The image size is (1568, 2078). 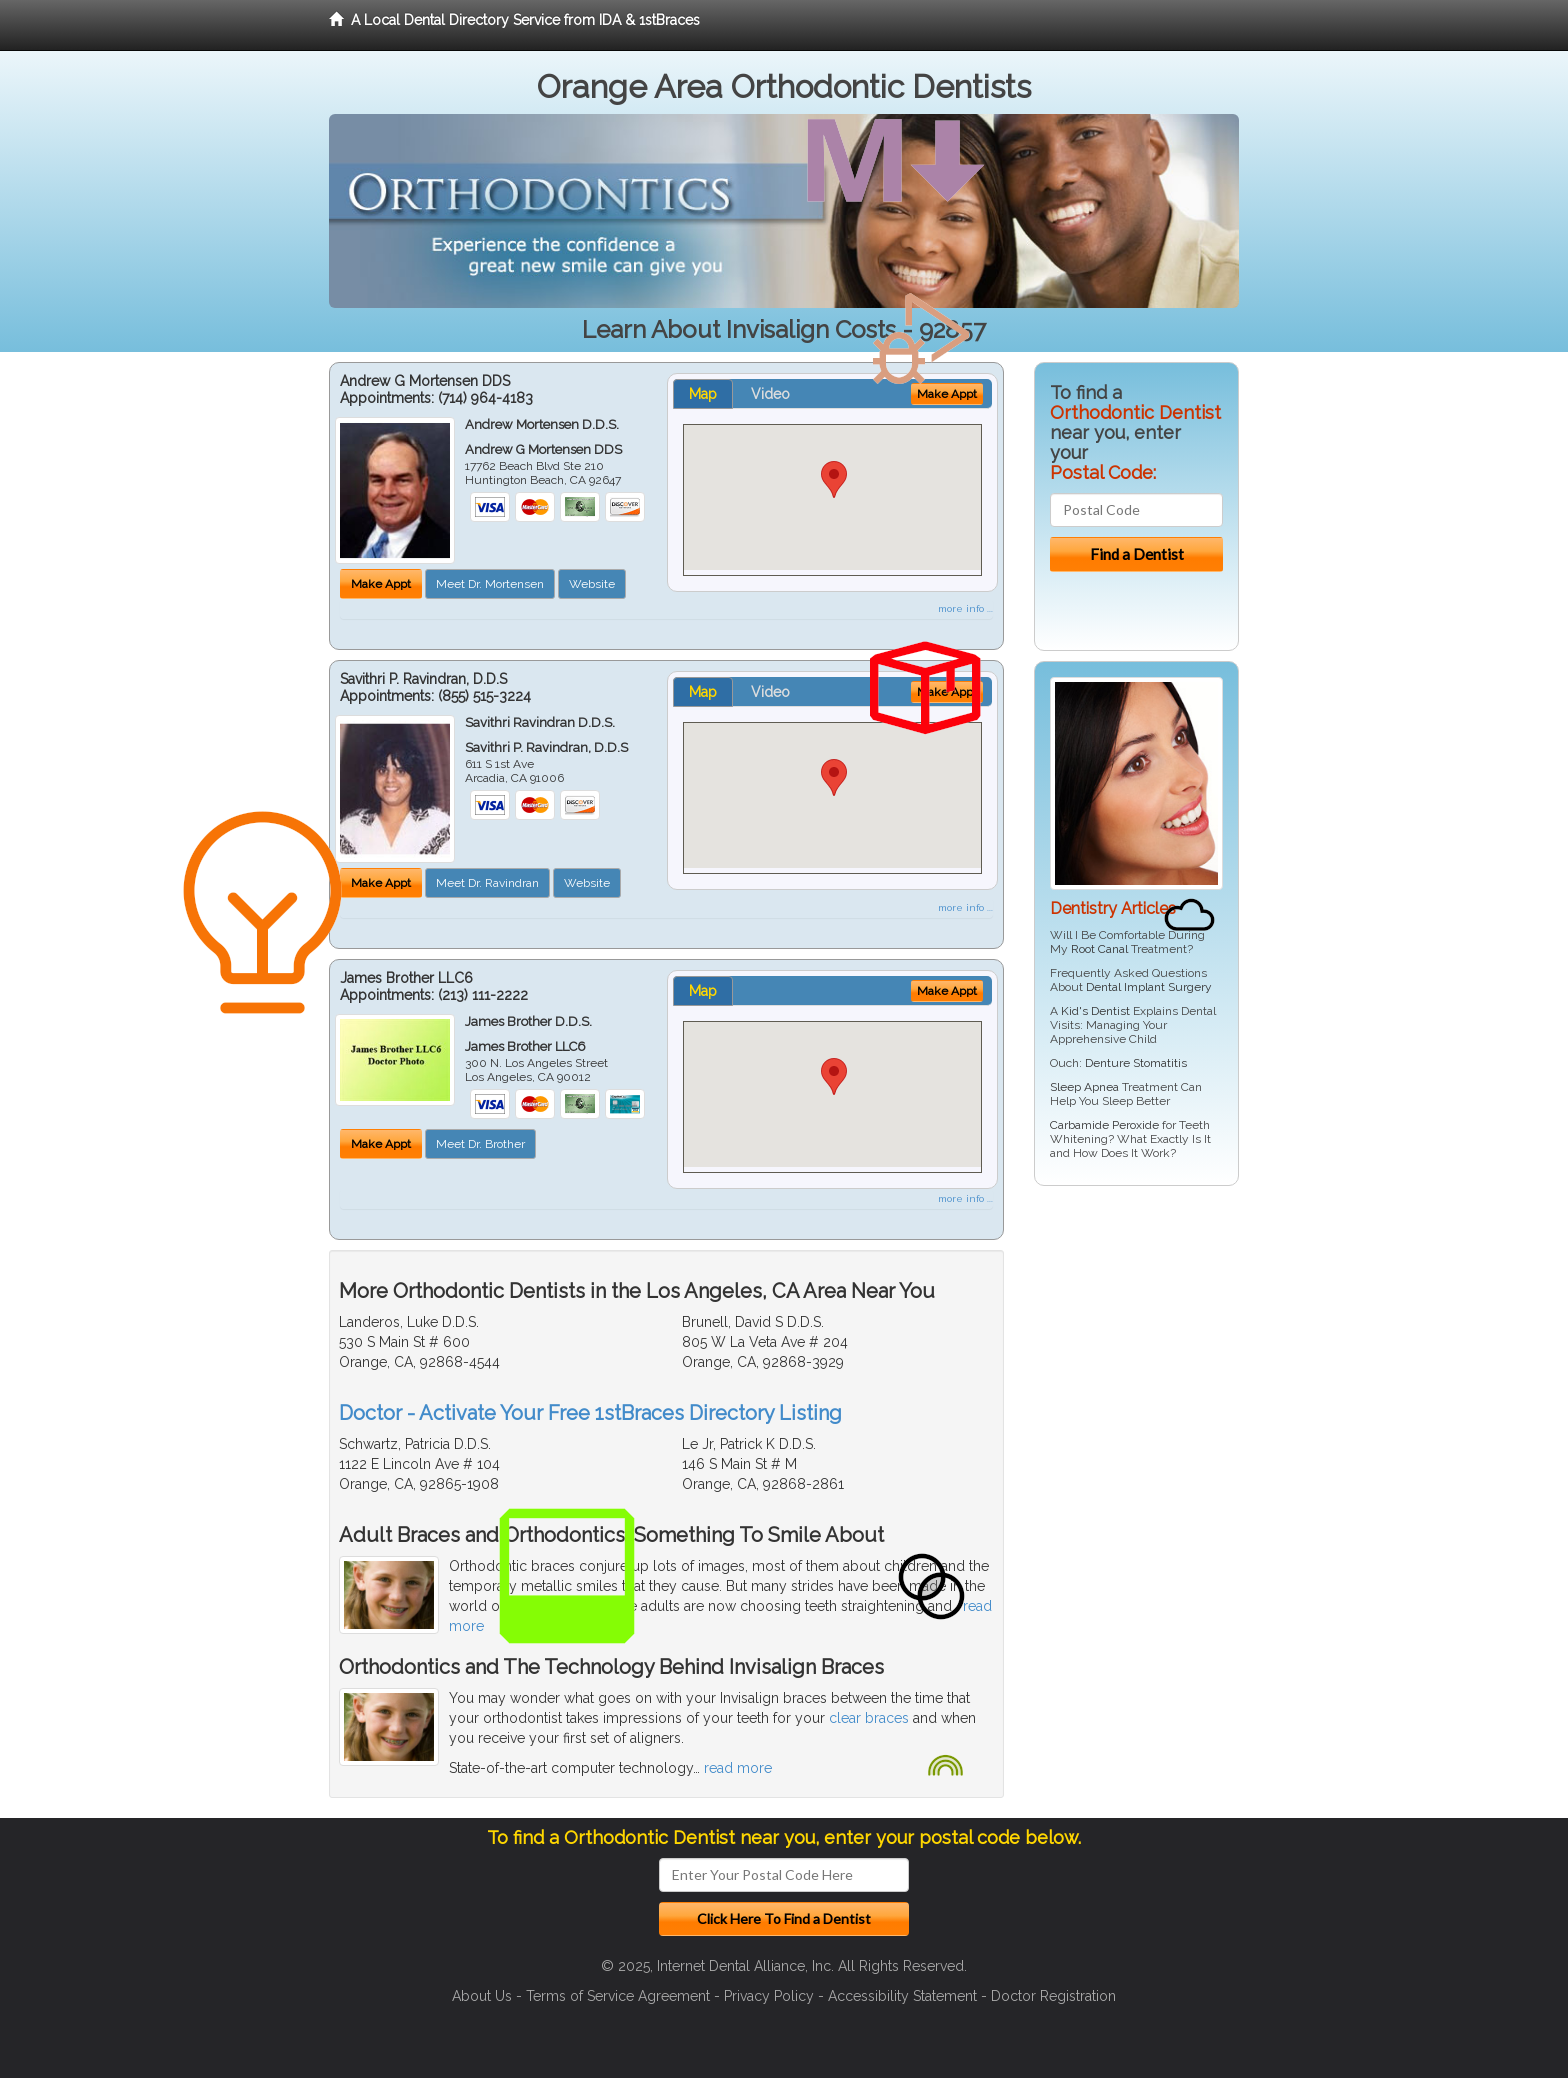 What do you see at coordinates (945, 1766) in the screenshot?
I see `indicates pride or lgbtq+ content` at bounding box center [945, 1766].